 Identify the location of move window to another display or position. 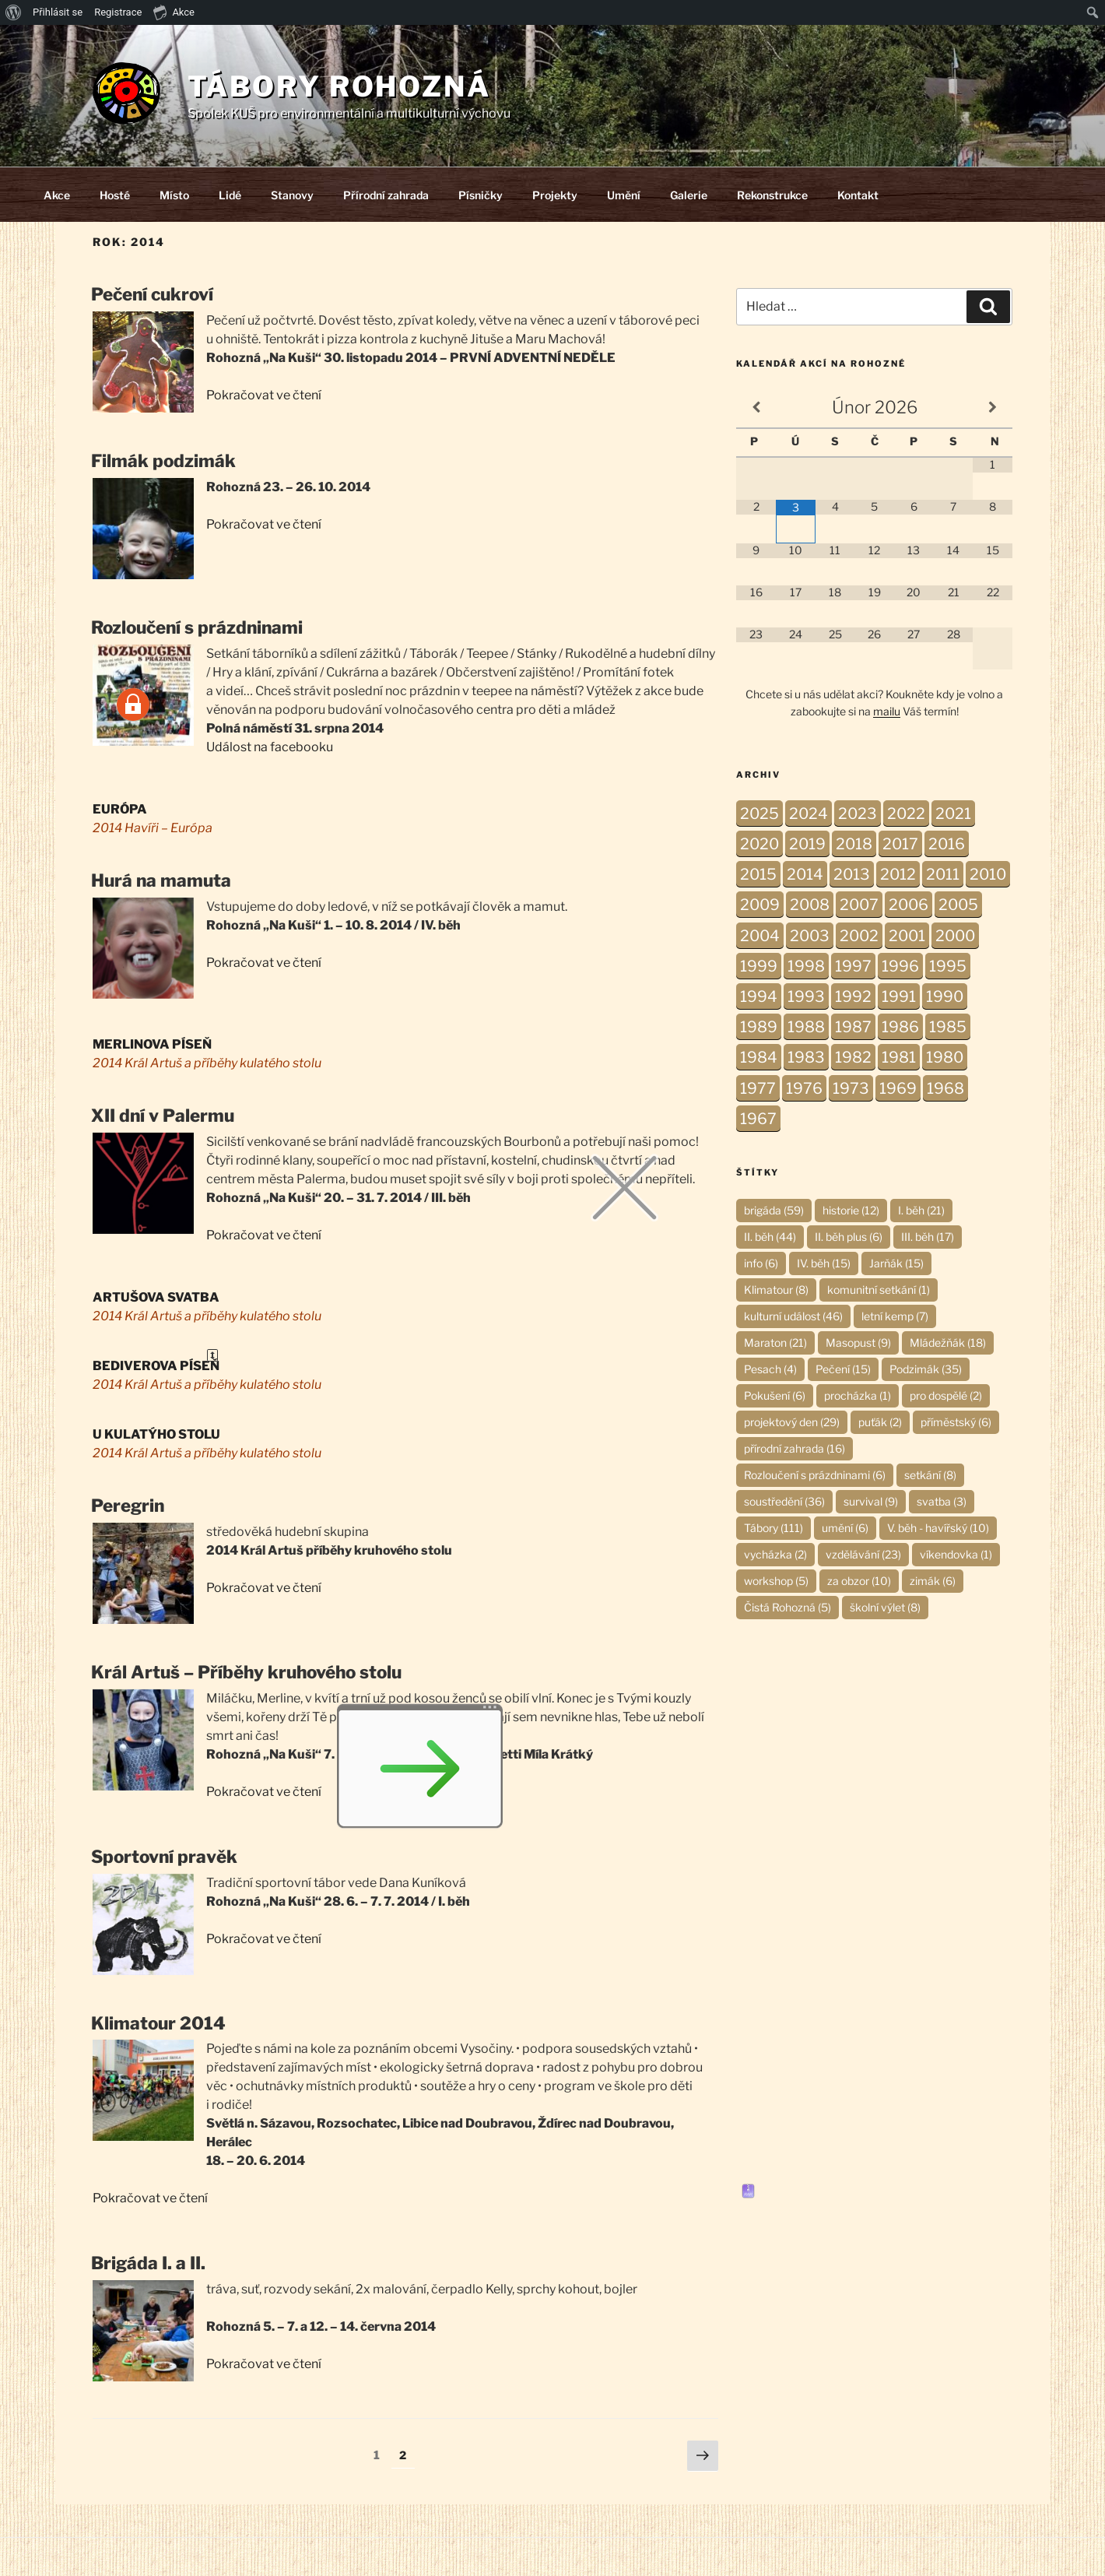
(419, 1766).